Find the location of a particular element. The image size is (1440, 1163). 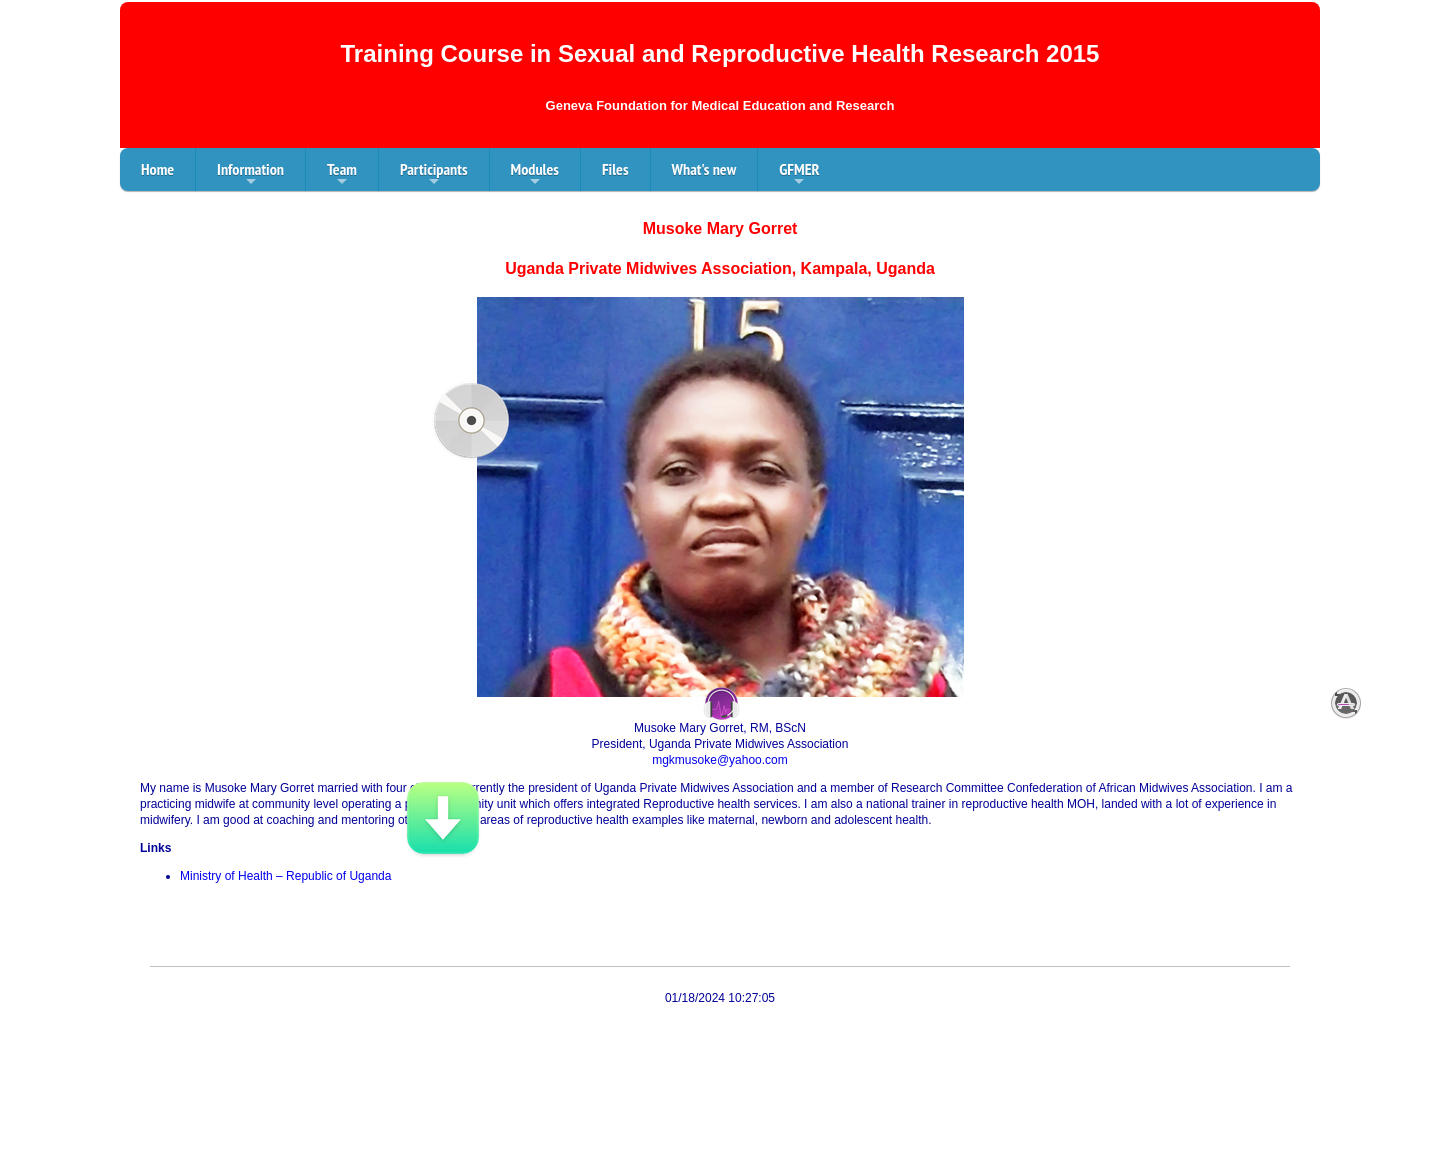

audio headset device connected is located at coordinates (721, 703).